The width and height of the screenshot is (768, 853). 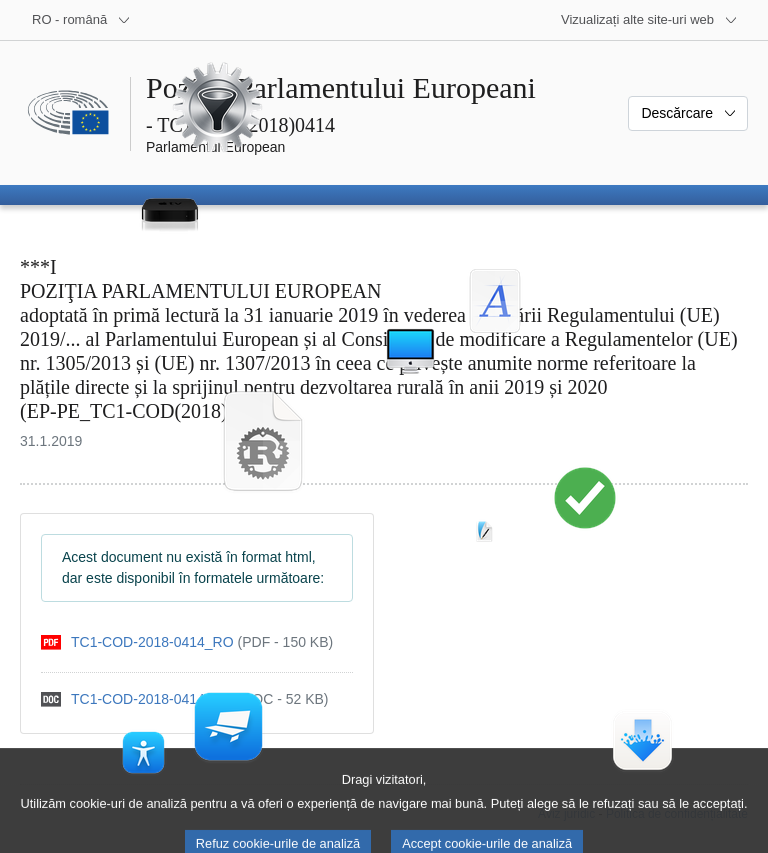 What do you see at coordinates (410, 351) in the screenshot?
I see `access desktop or computer settings` at bounding box center [410, 351].